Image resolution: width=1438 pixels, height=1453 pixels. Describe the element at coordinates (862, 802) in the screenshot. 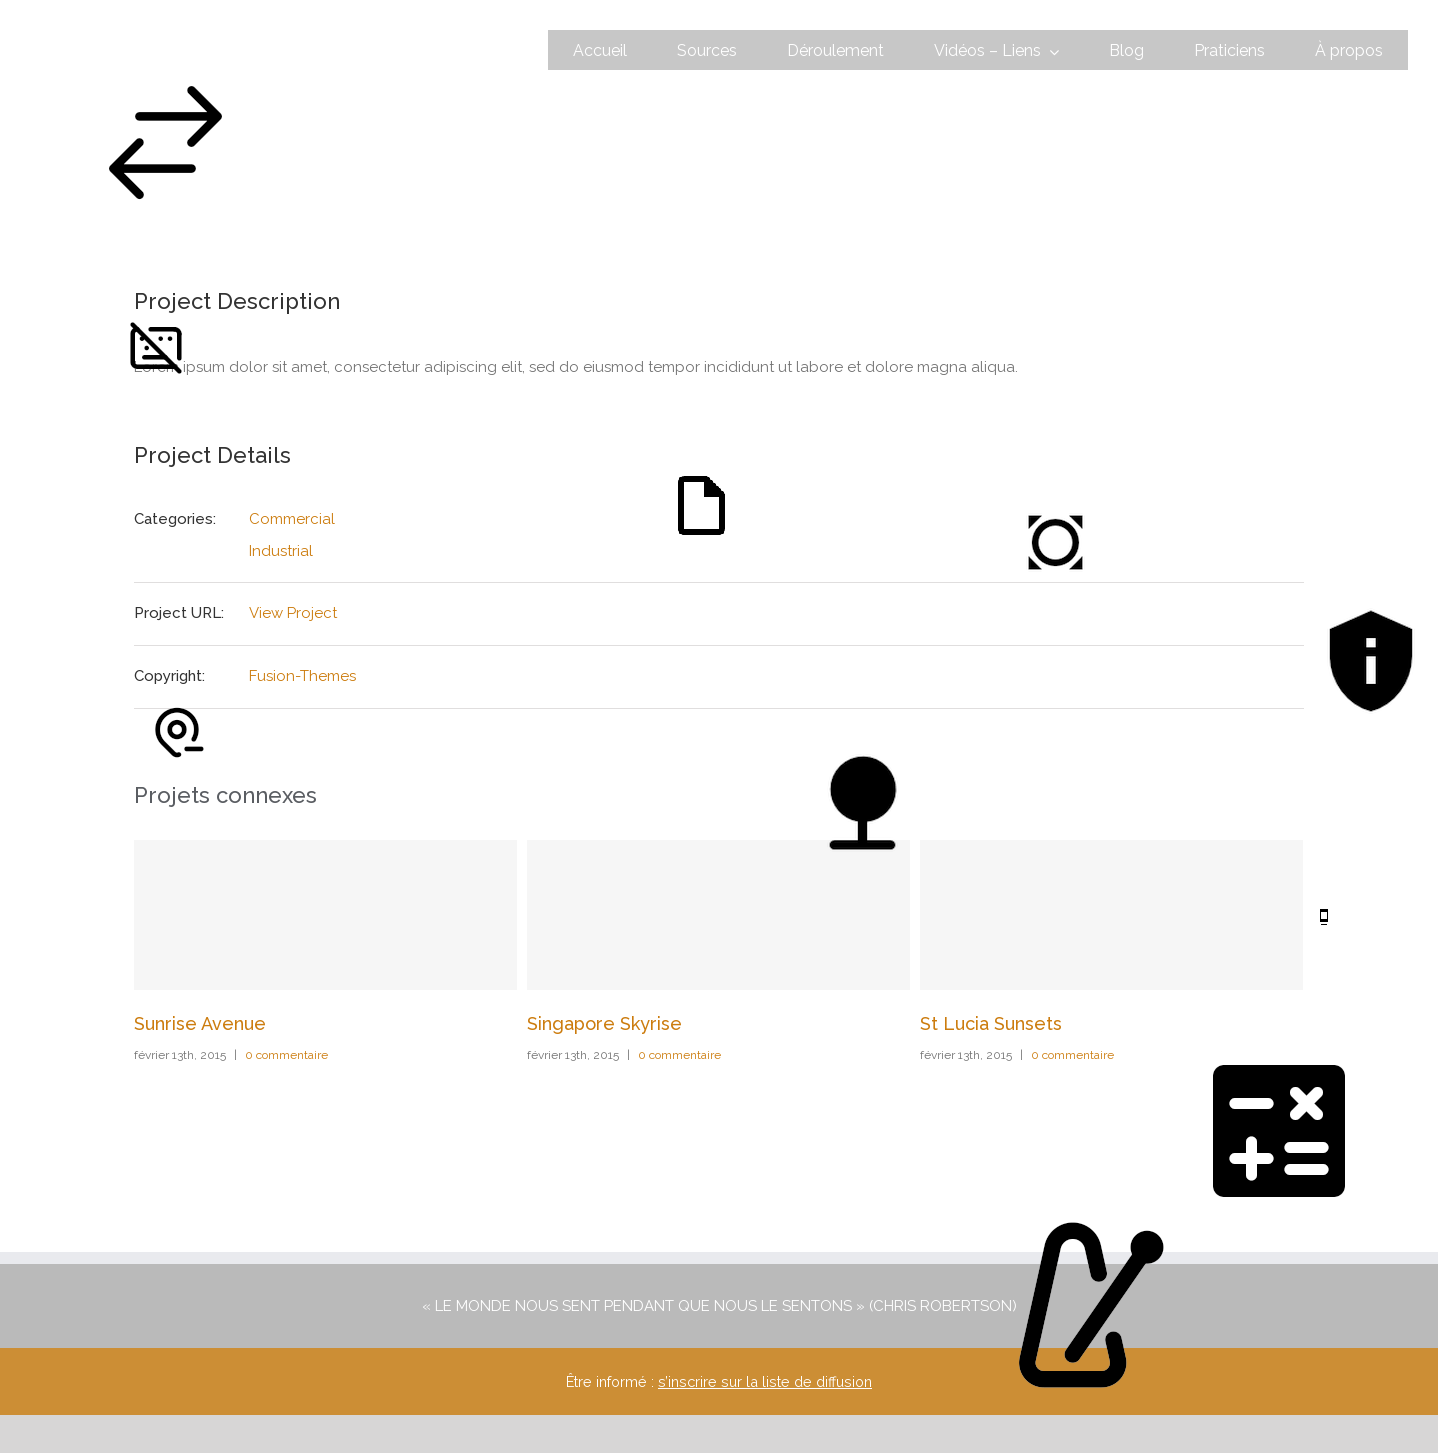

I see `view nature or outdoor content` at that location.